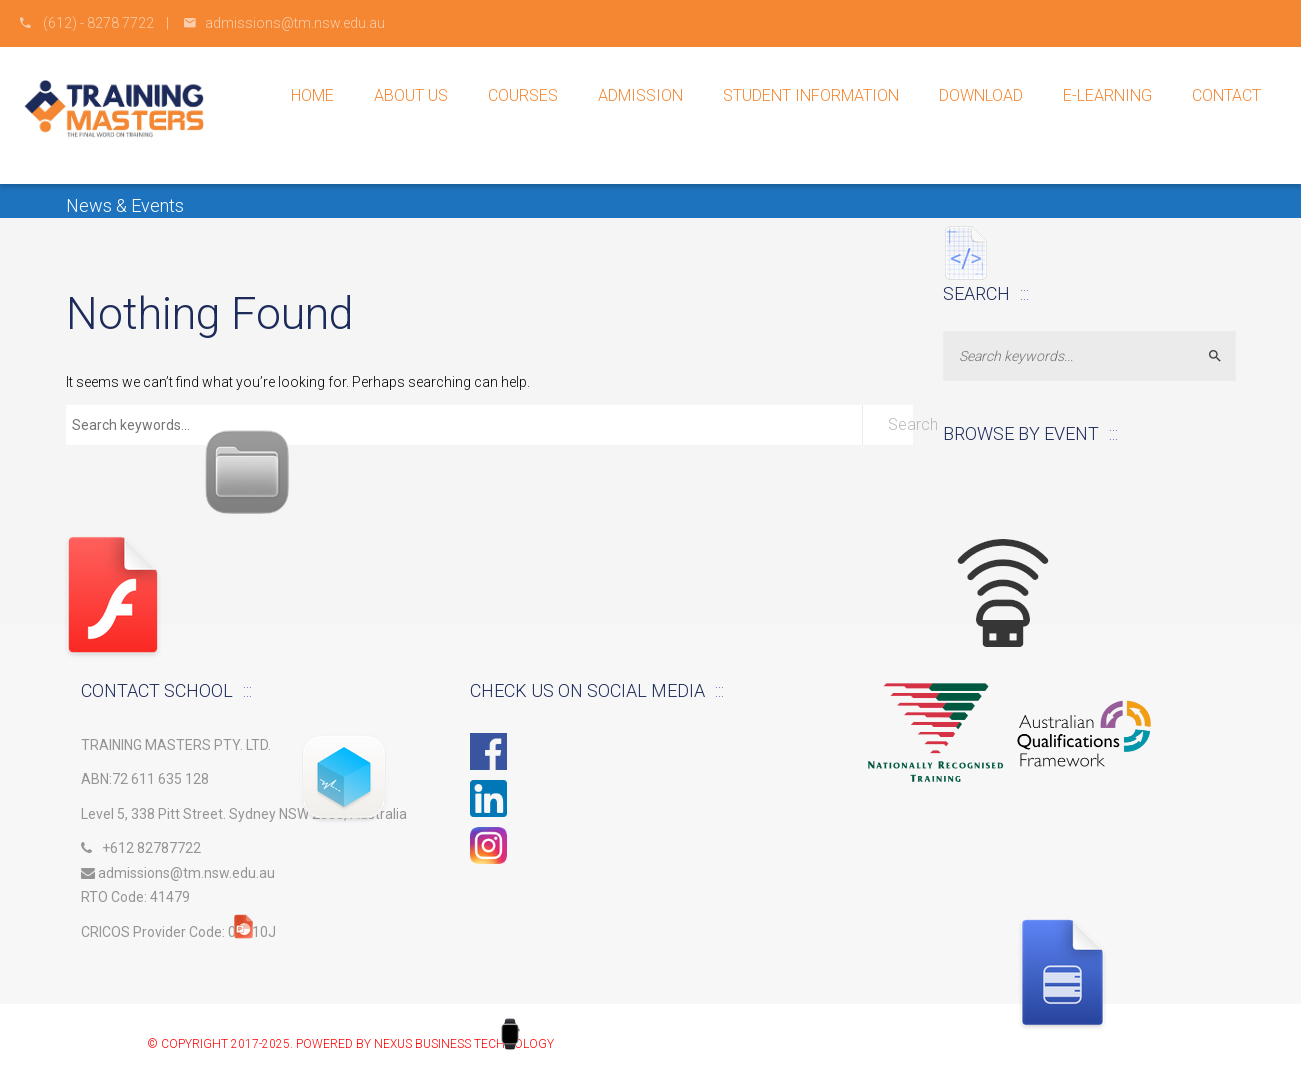 Image resolution: width=1301 pixels, height=1085 pixels. I want to click on indicates a wireless USB receiver is connected, so click(1003, 593).